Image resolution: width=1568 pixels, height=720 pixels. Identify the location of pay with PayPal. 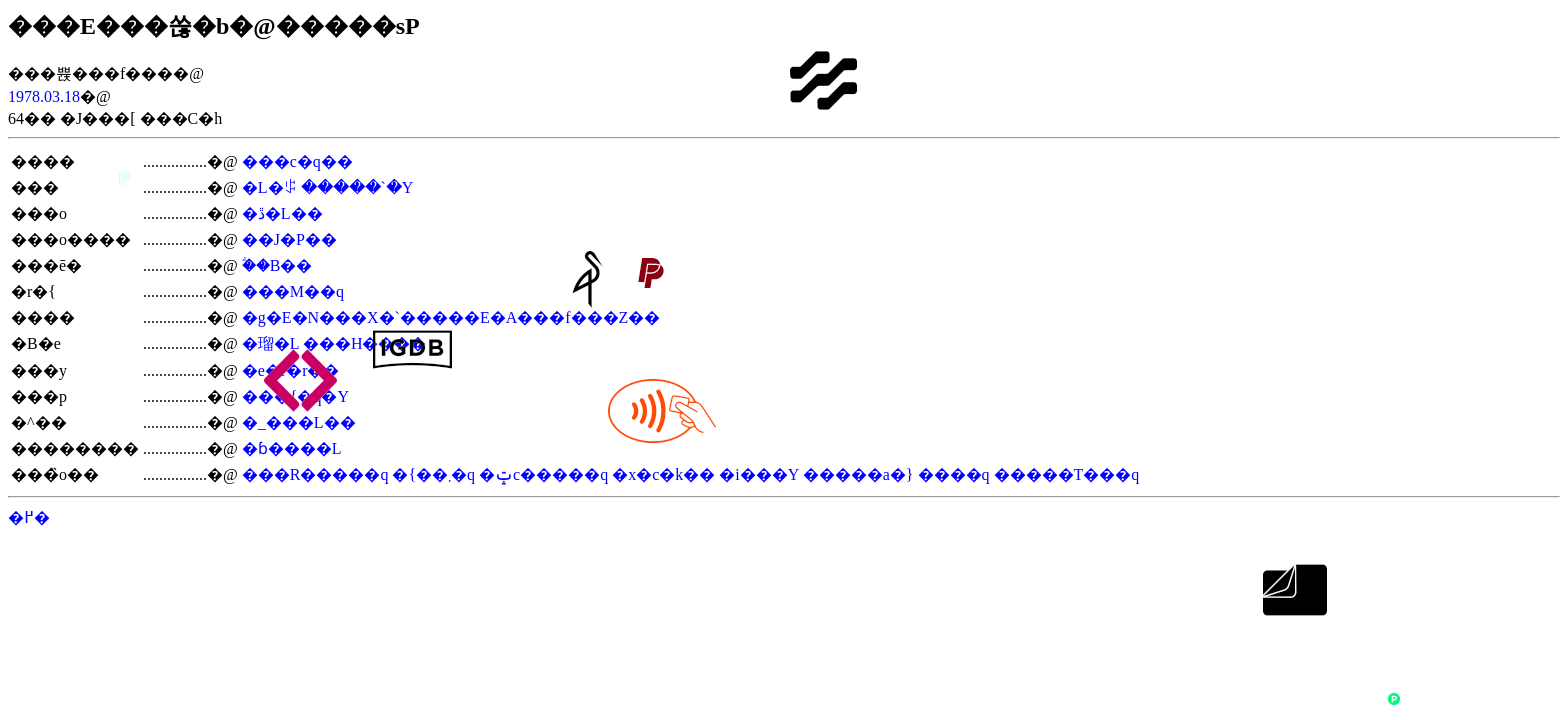
(651, 273).